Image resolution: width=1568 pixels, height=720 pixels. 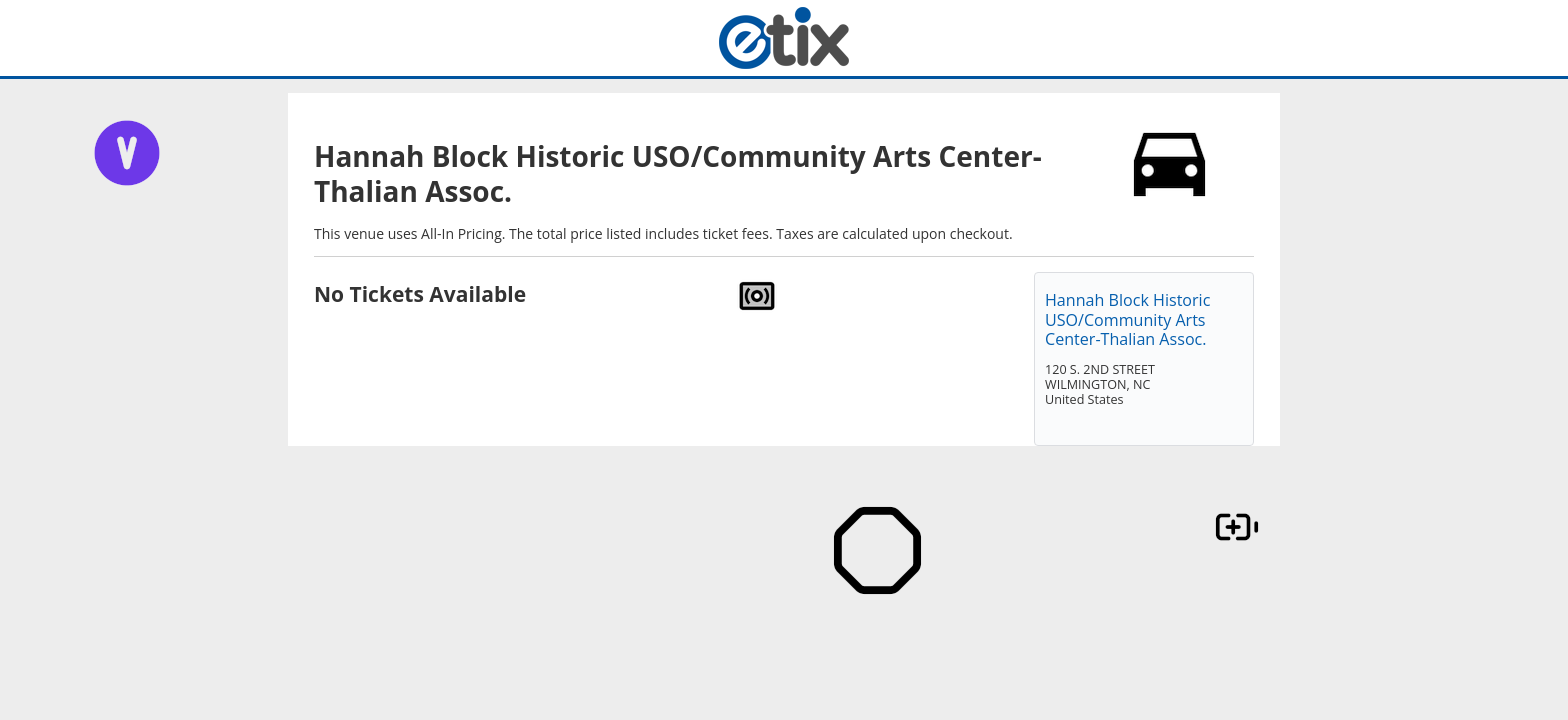 What do you see at coordinates (1169, 164) in the screenshot?
I see `time to leave notification for upcoming trip` at bounding box center [1169, 164].